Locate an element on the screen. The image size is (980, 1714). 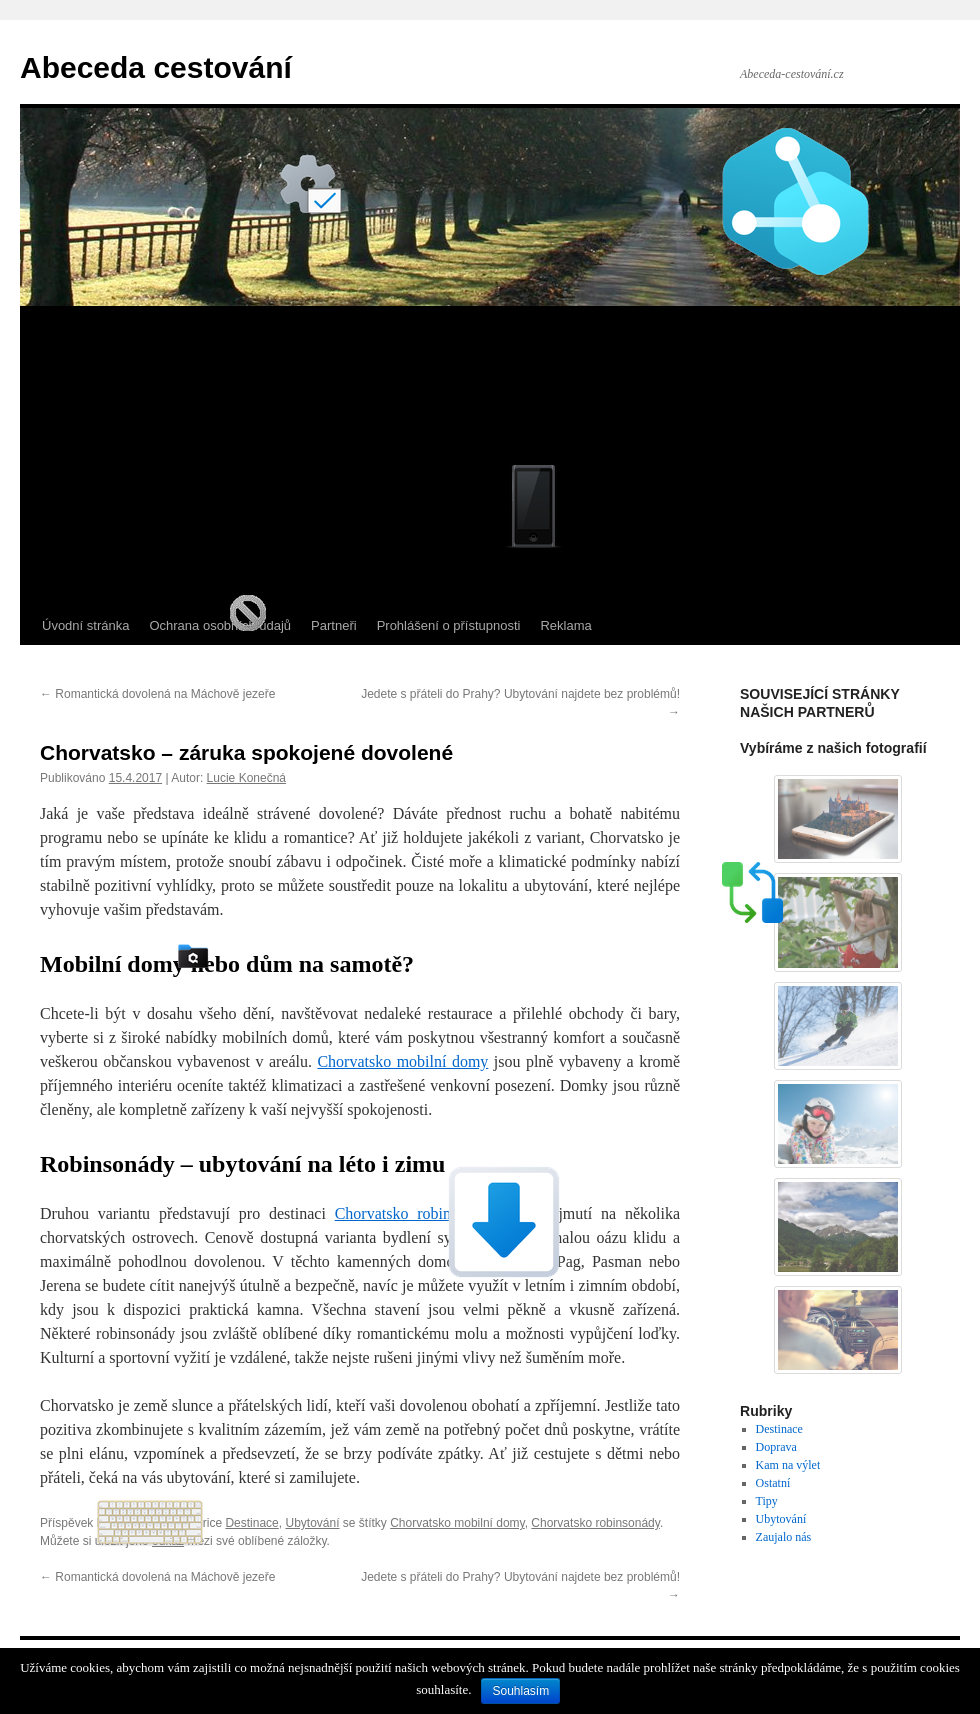
indicates an active connection between two devices or services is located at coordinates (752, 892).